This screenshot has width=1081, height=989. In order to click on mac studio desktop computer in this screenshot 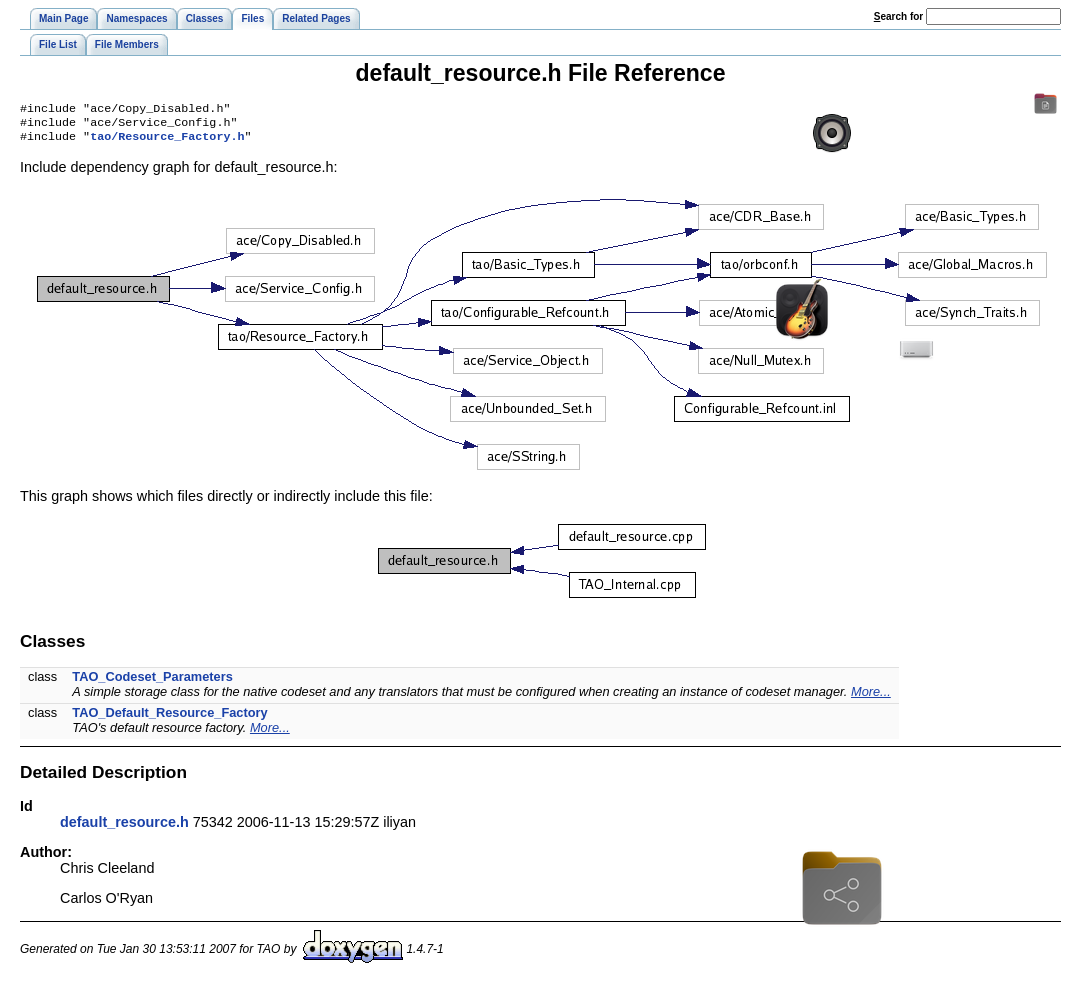, I will do `click(916, 348)`.